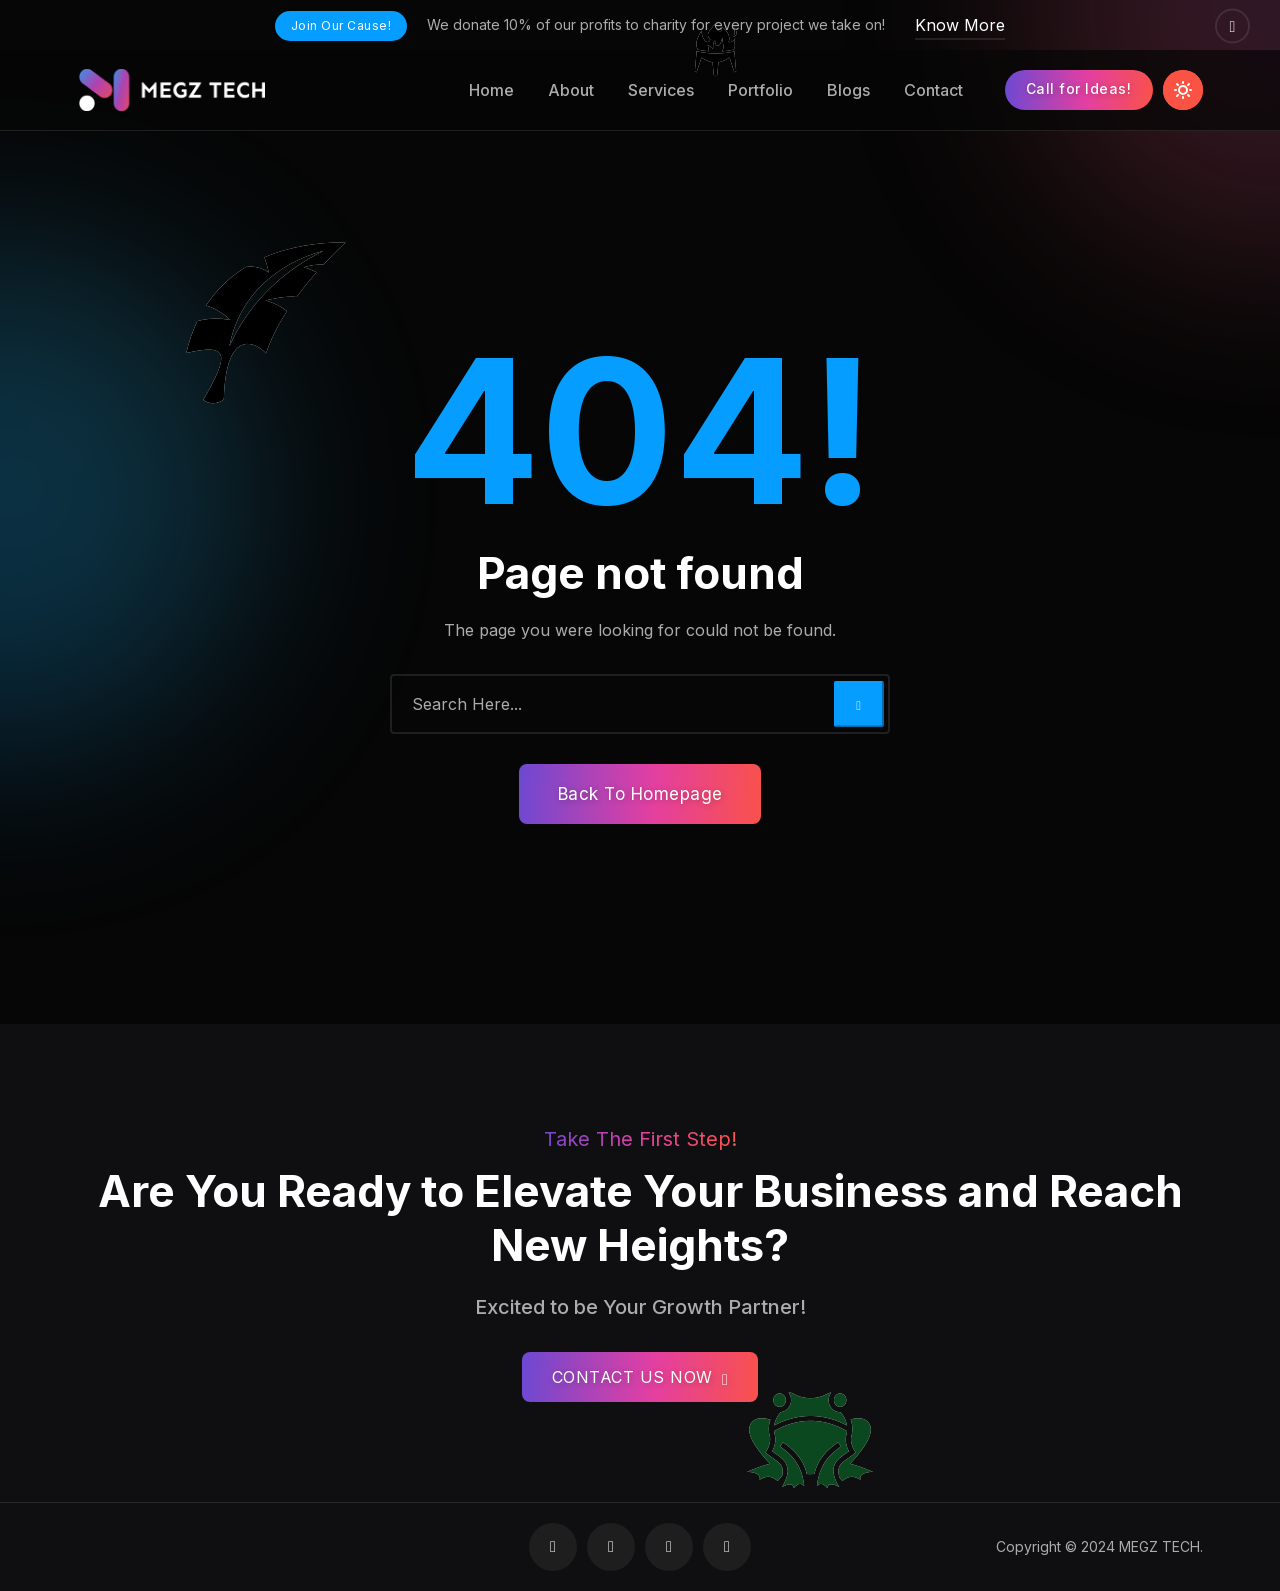  Describe the element at coordinates (266, 320) in the screenshot. I see `compose a new message or document` at that location.